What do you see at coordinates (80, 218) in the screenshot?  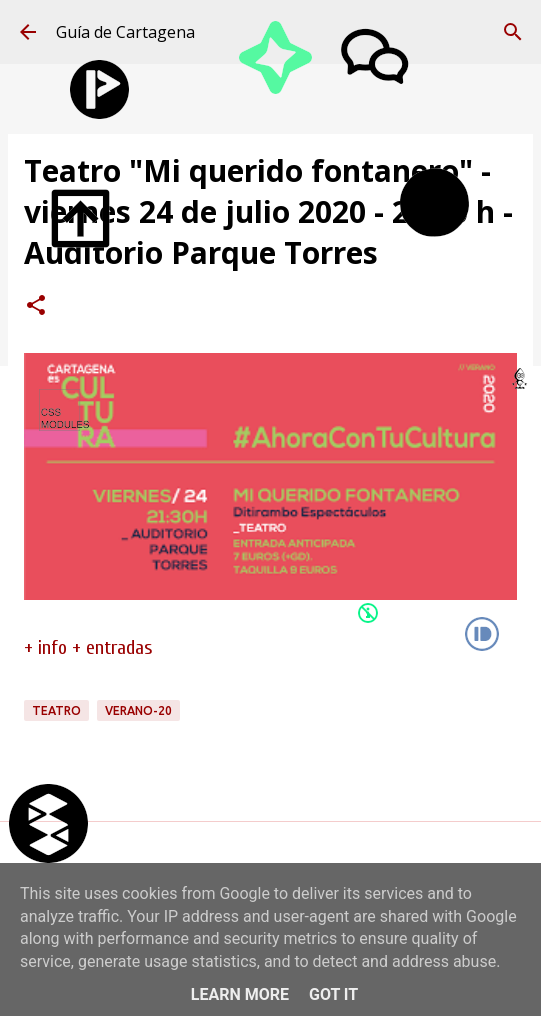 I see `upload a file or content` at bounding box center [80, 218].